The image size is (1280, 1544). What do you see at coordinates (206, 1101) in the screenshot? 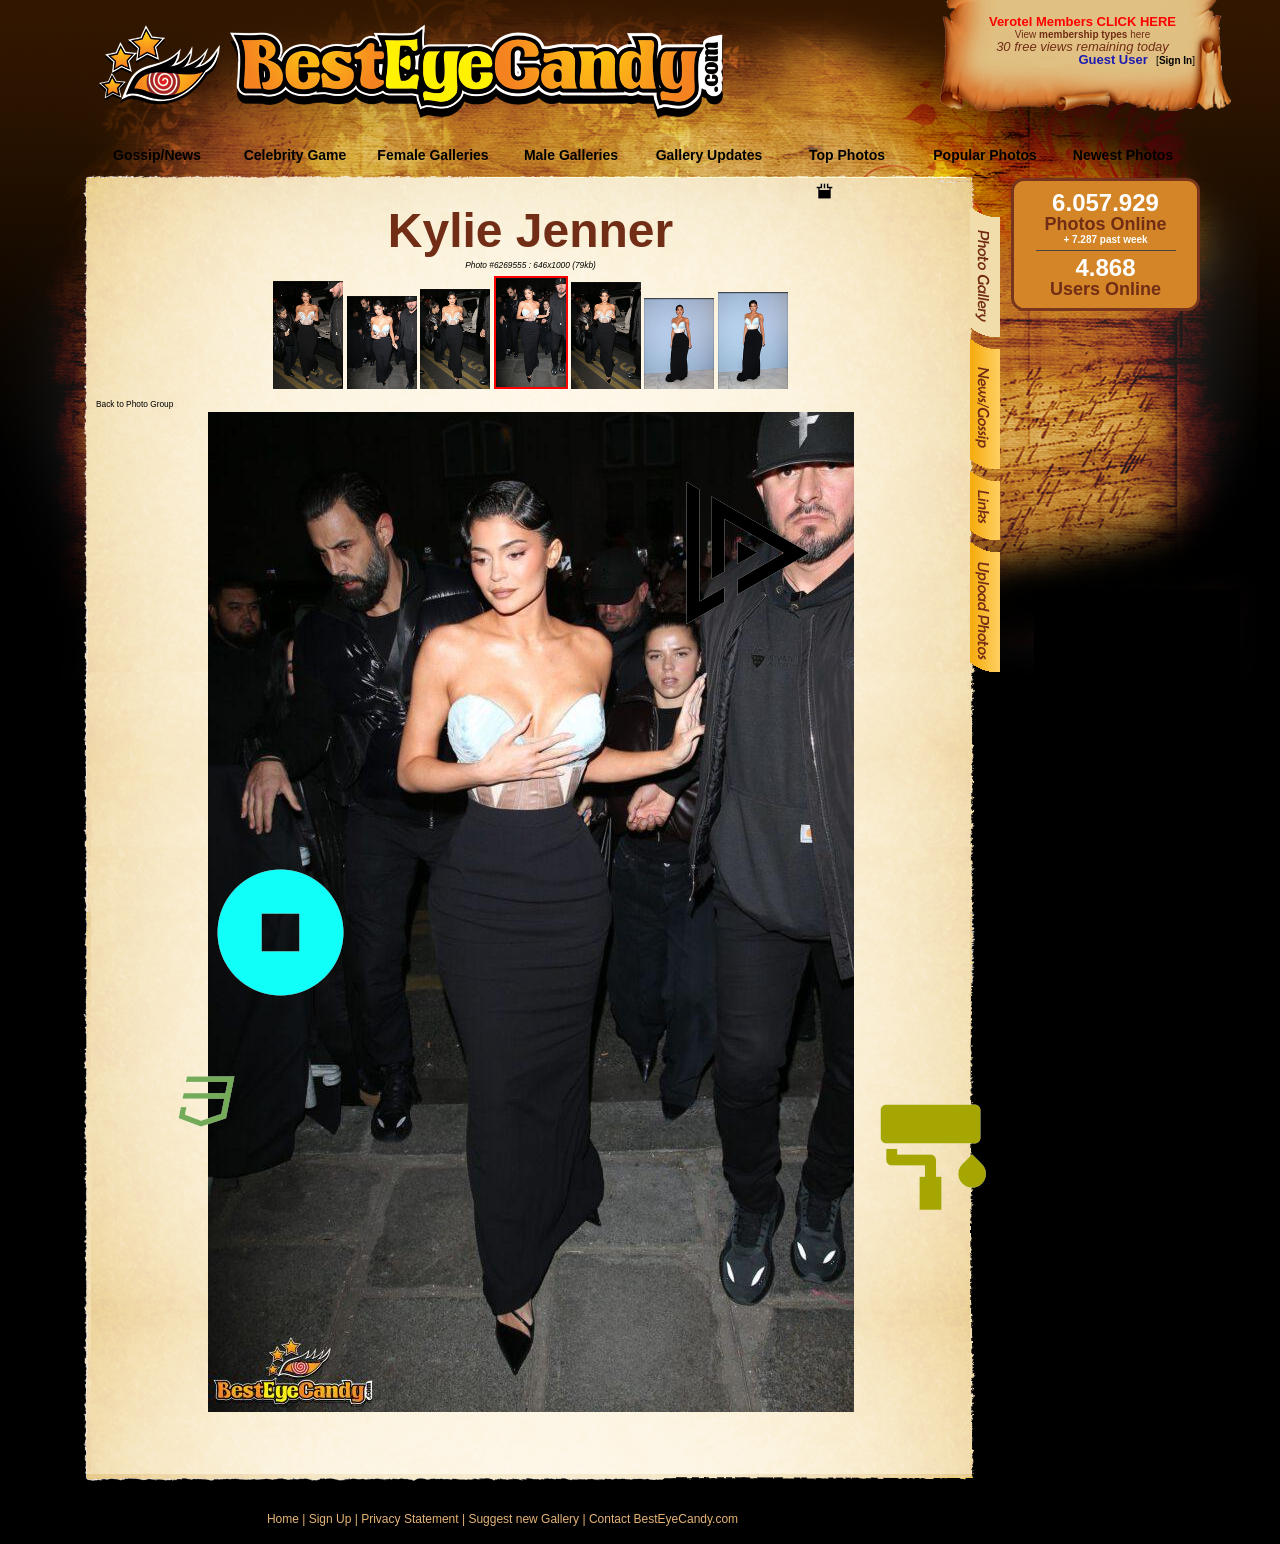
I see `indicates CSS3 styling or stylesheet` at bounding box center [206, 1101].